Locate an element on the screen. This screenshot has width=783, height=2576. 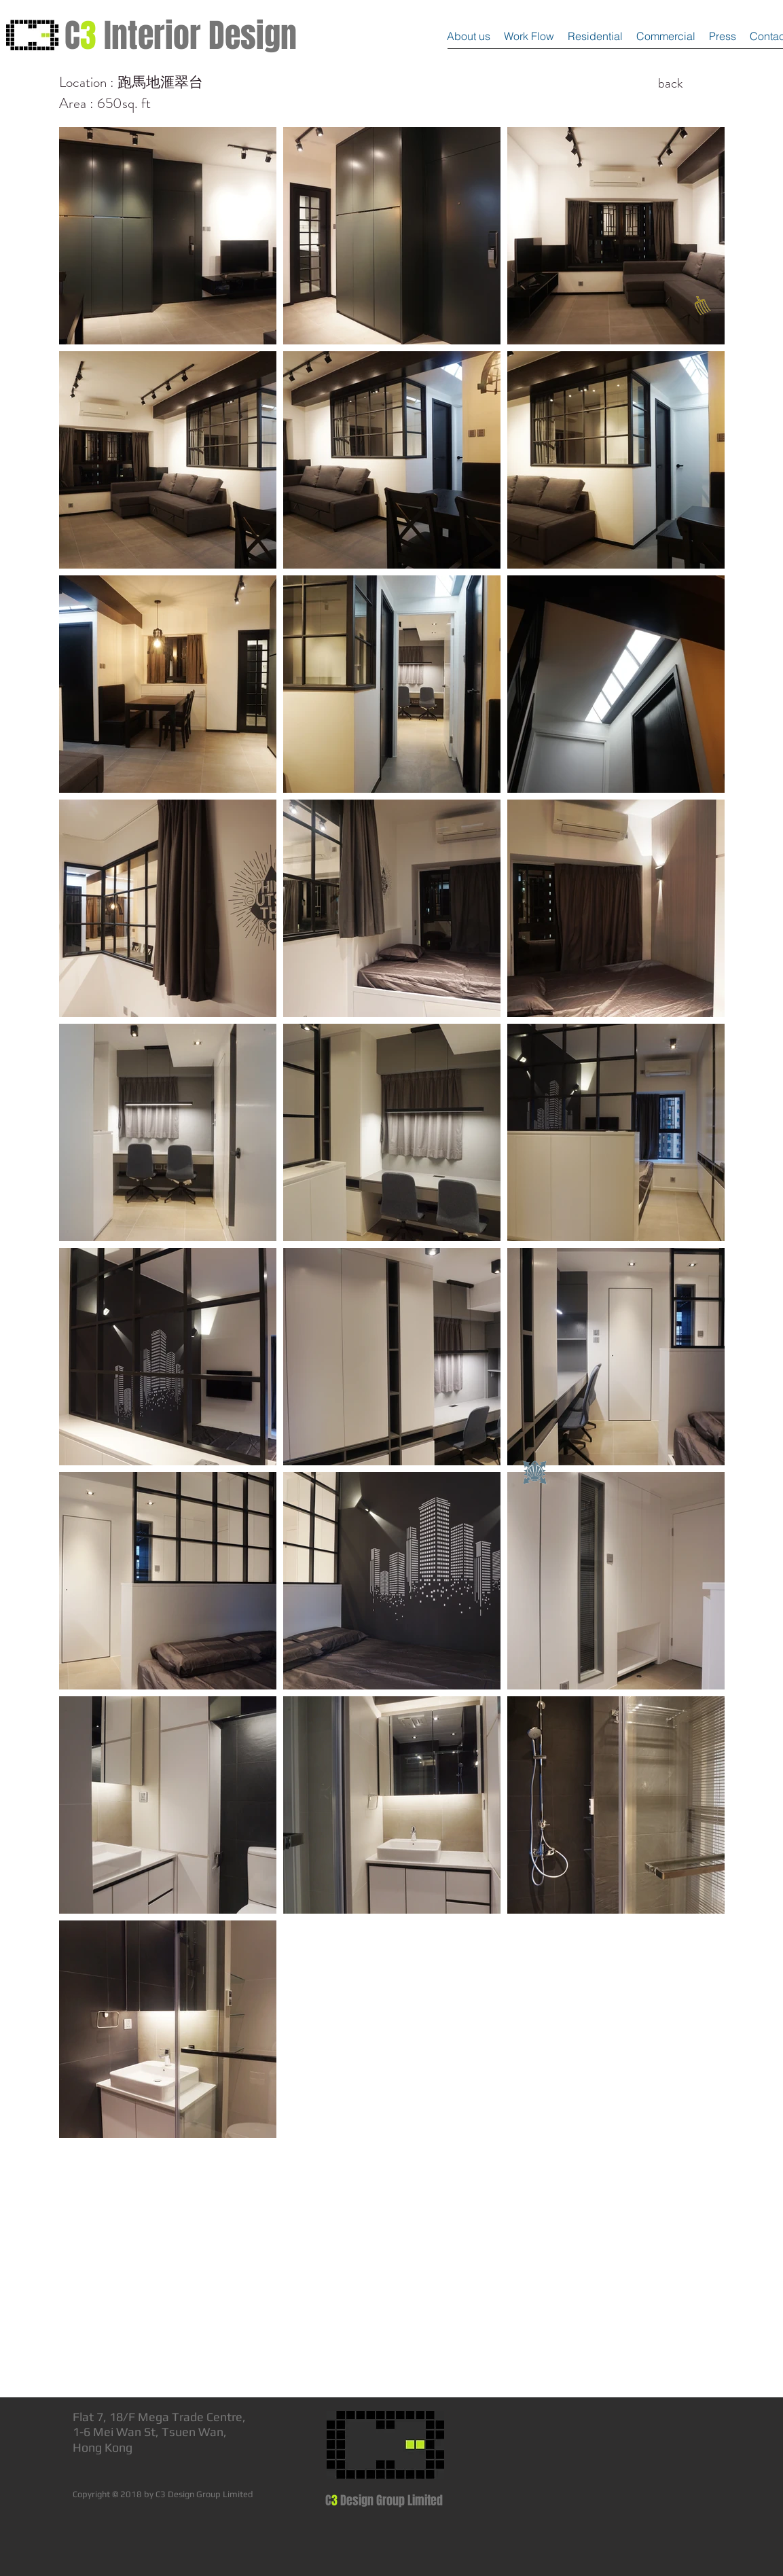
share or broadcast game achievement is located at coordinates (534, 1472).